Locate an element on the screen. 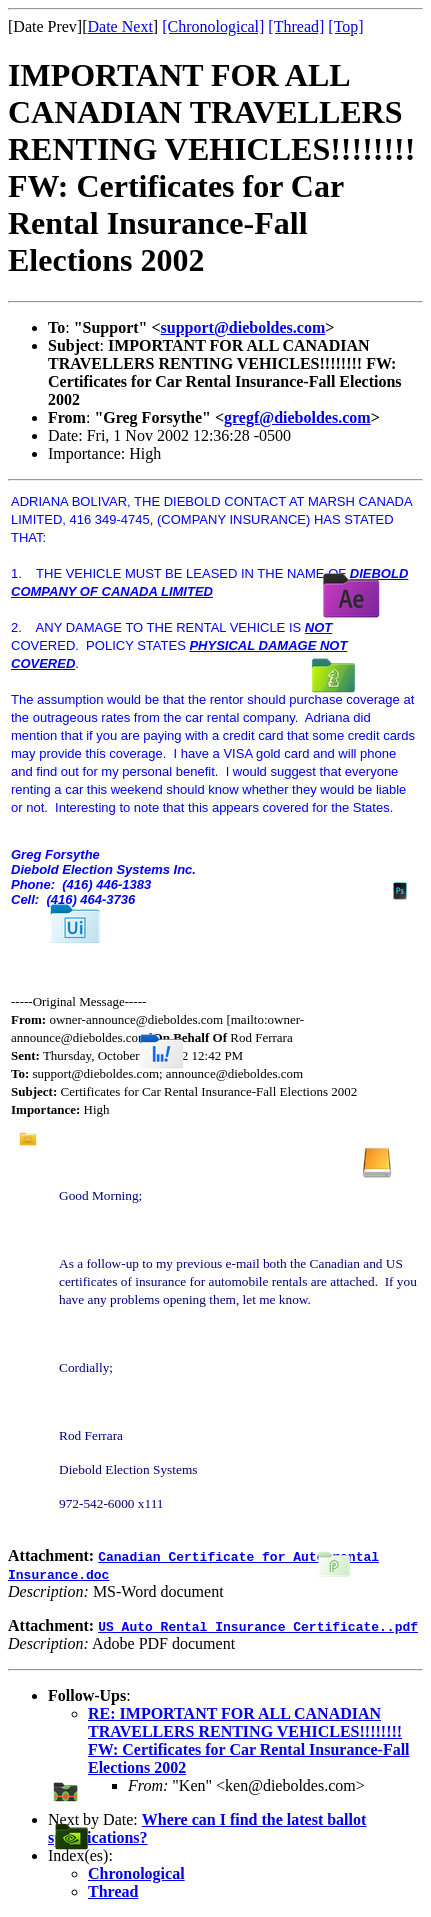 Image resolution: width=431 pixels, height=1917 pixels. open desktop folder is located at coordinates (28, 1139).